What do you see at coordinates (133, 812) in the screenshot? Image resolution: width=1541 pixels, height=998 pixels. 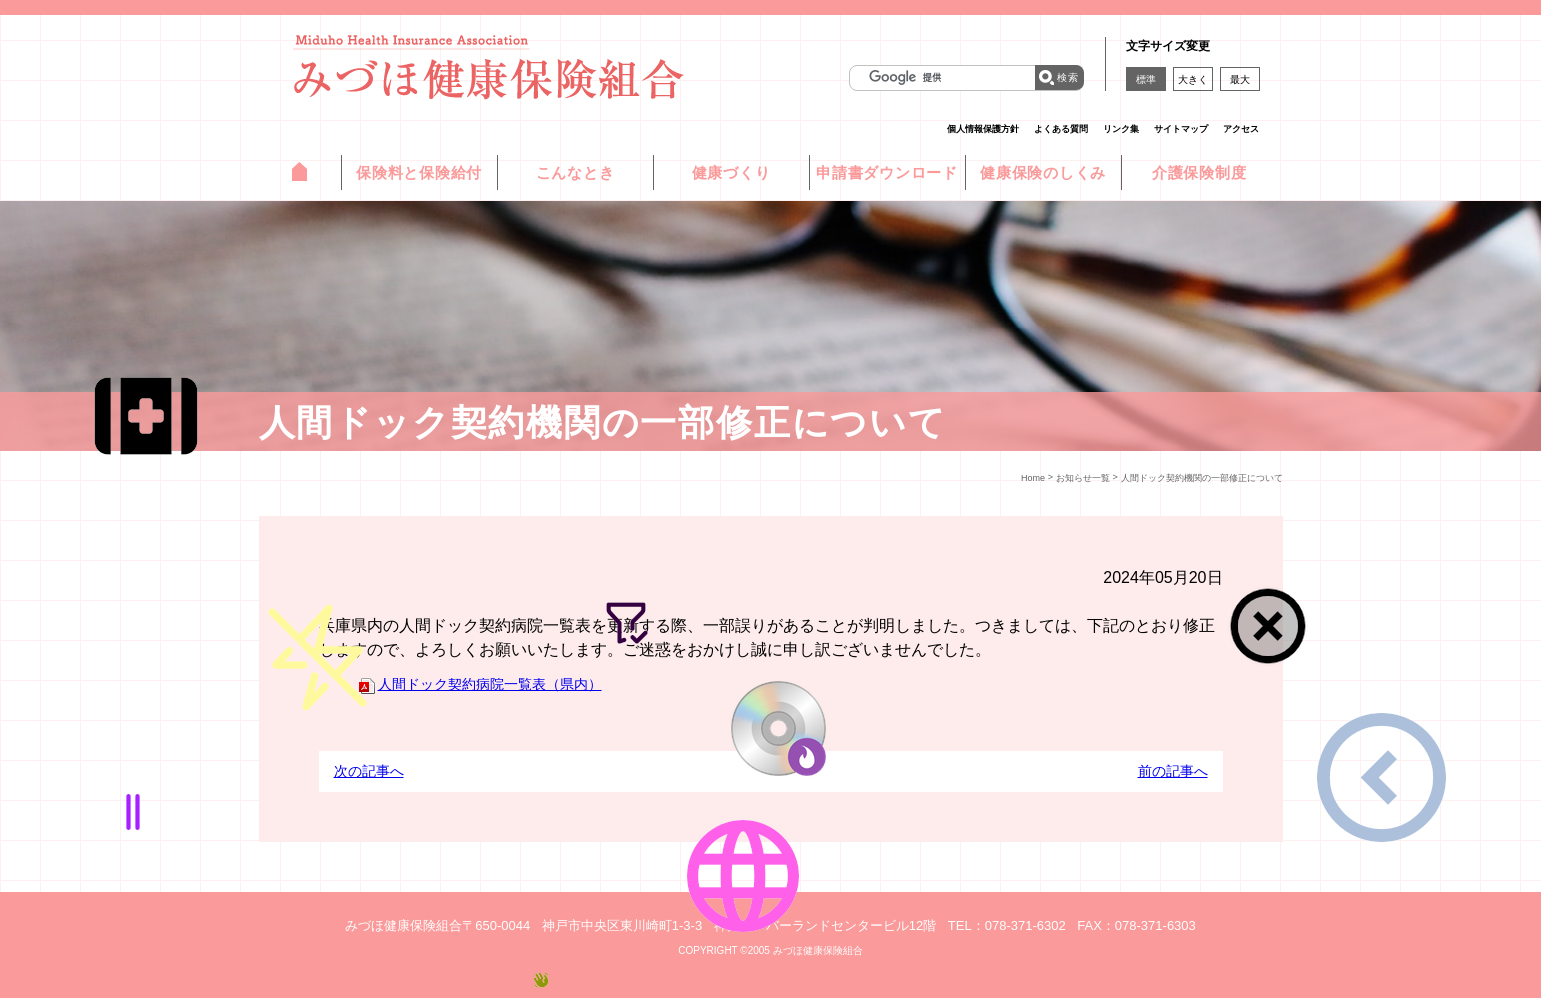 I see `indicates a count of two items` at bounding box center [133, 812].